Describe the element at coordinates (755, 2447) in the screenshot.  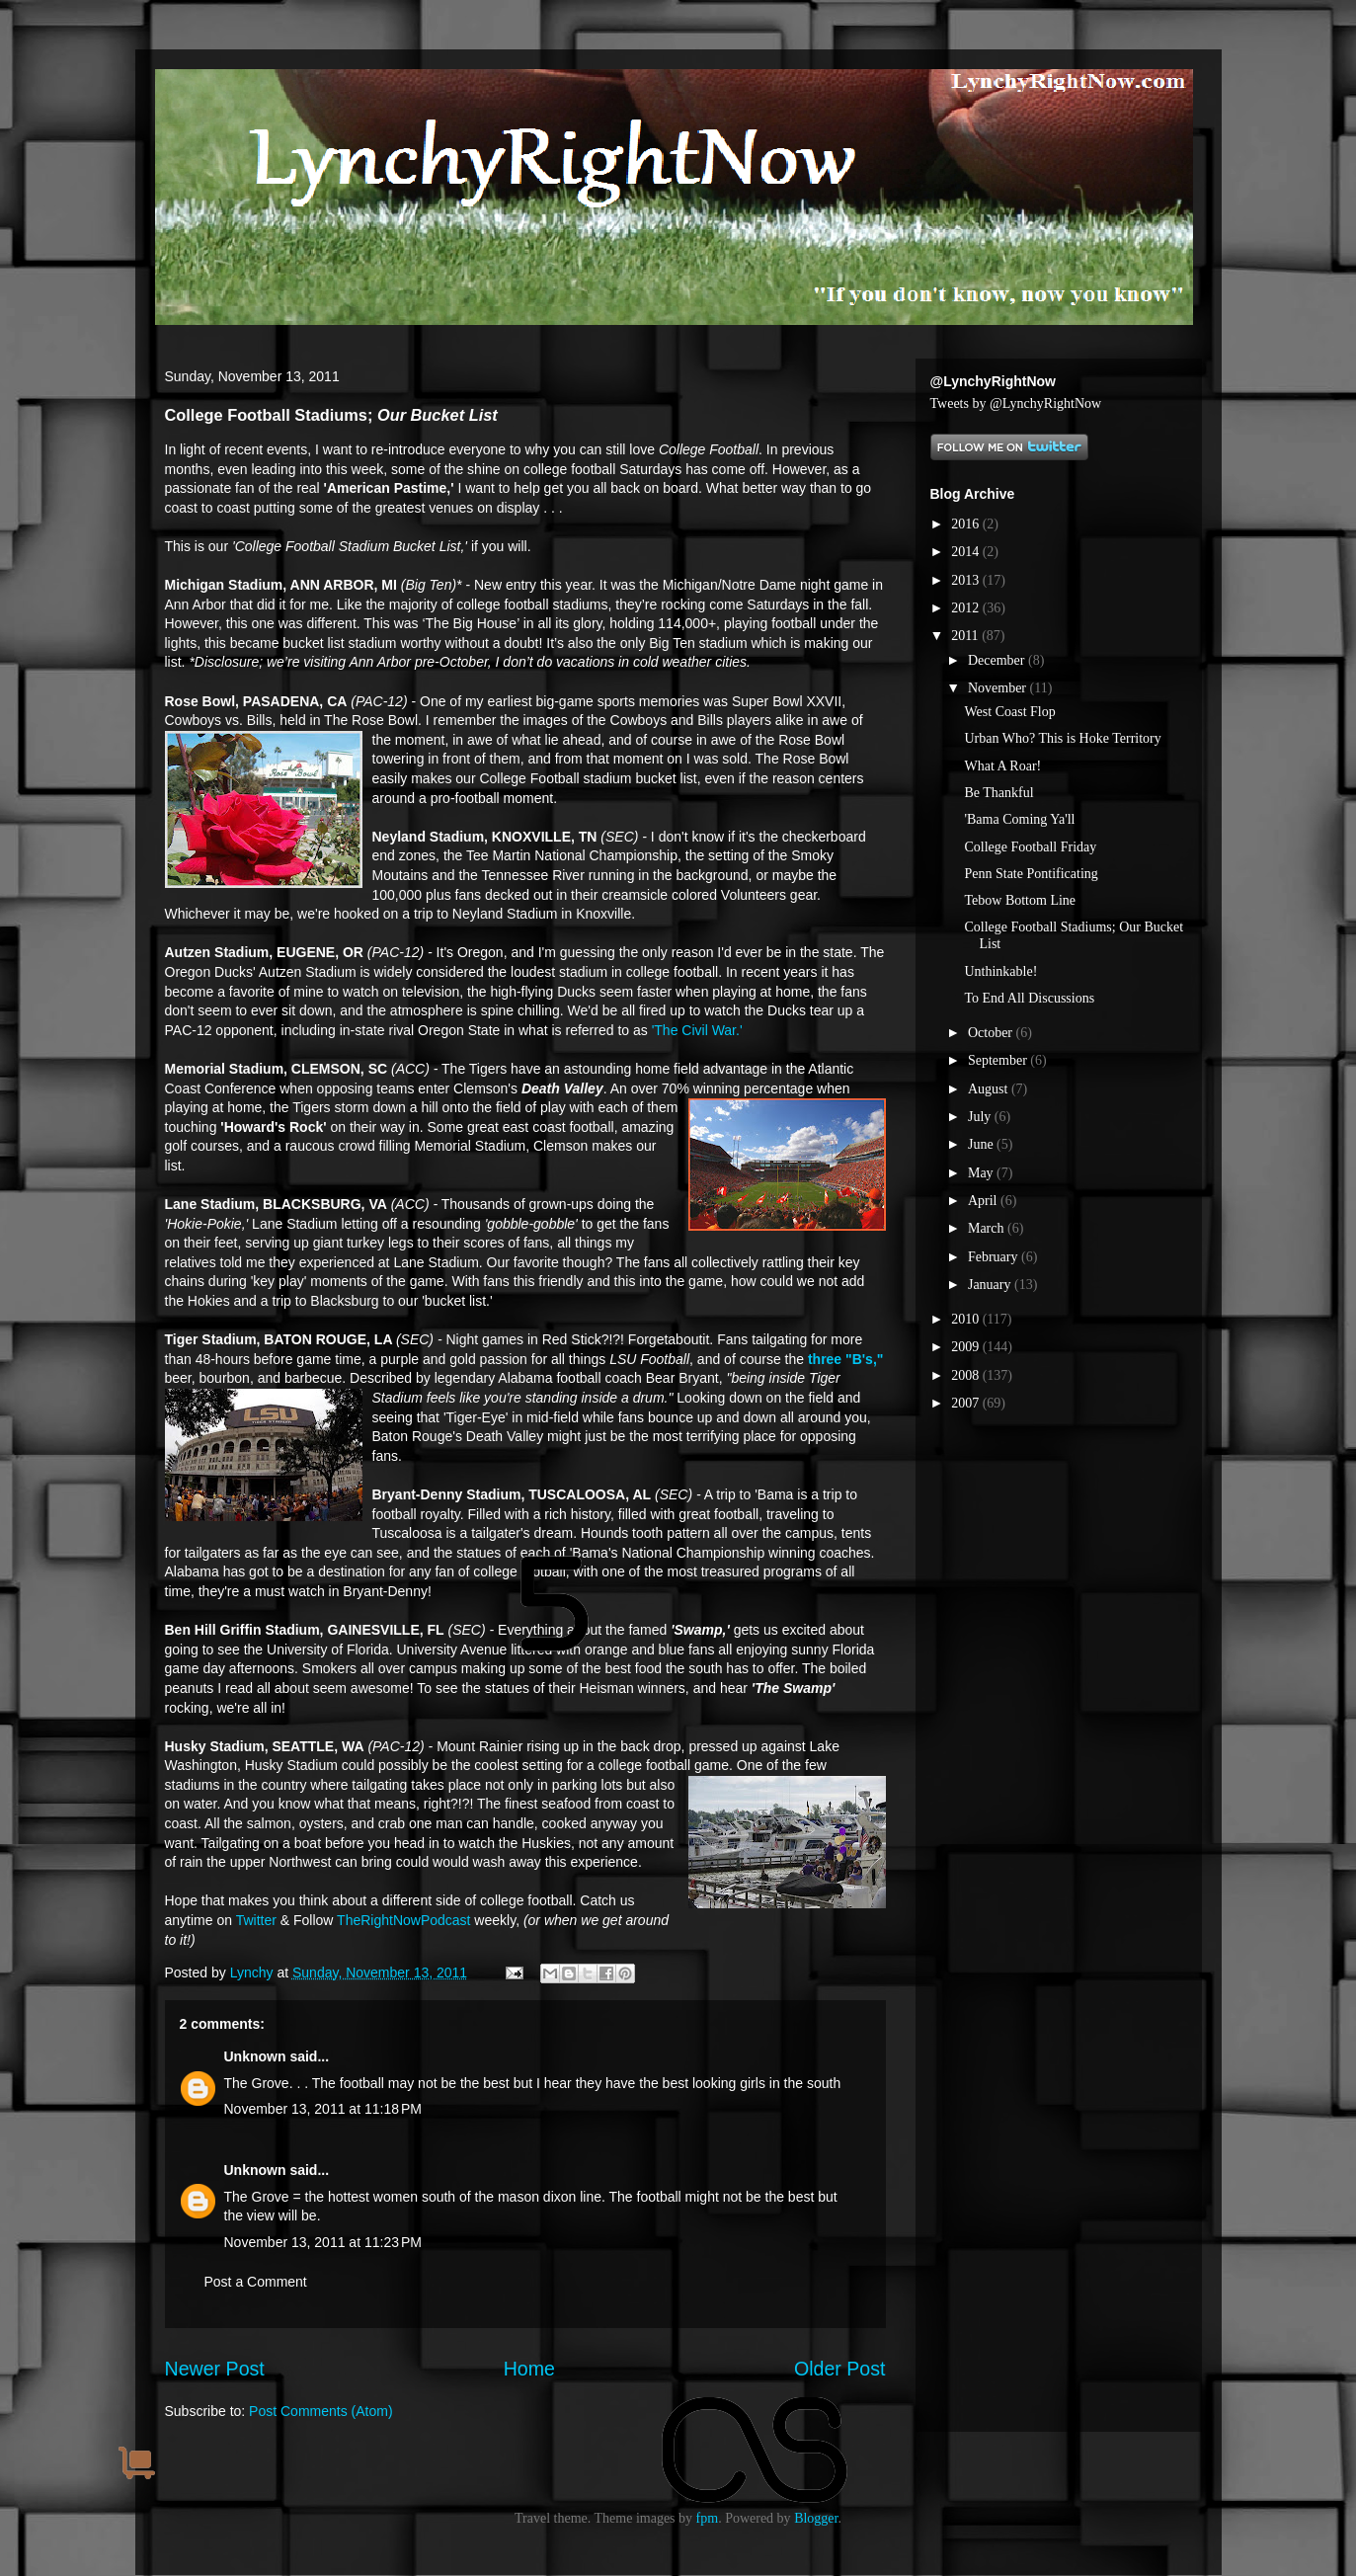
I see `connect to Last.fm account` at that location.